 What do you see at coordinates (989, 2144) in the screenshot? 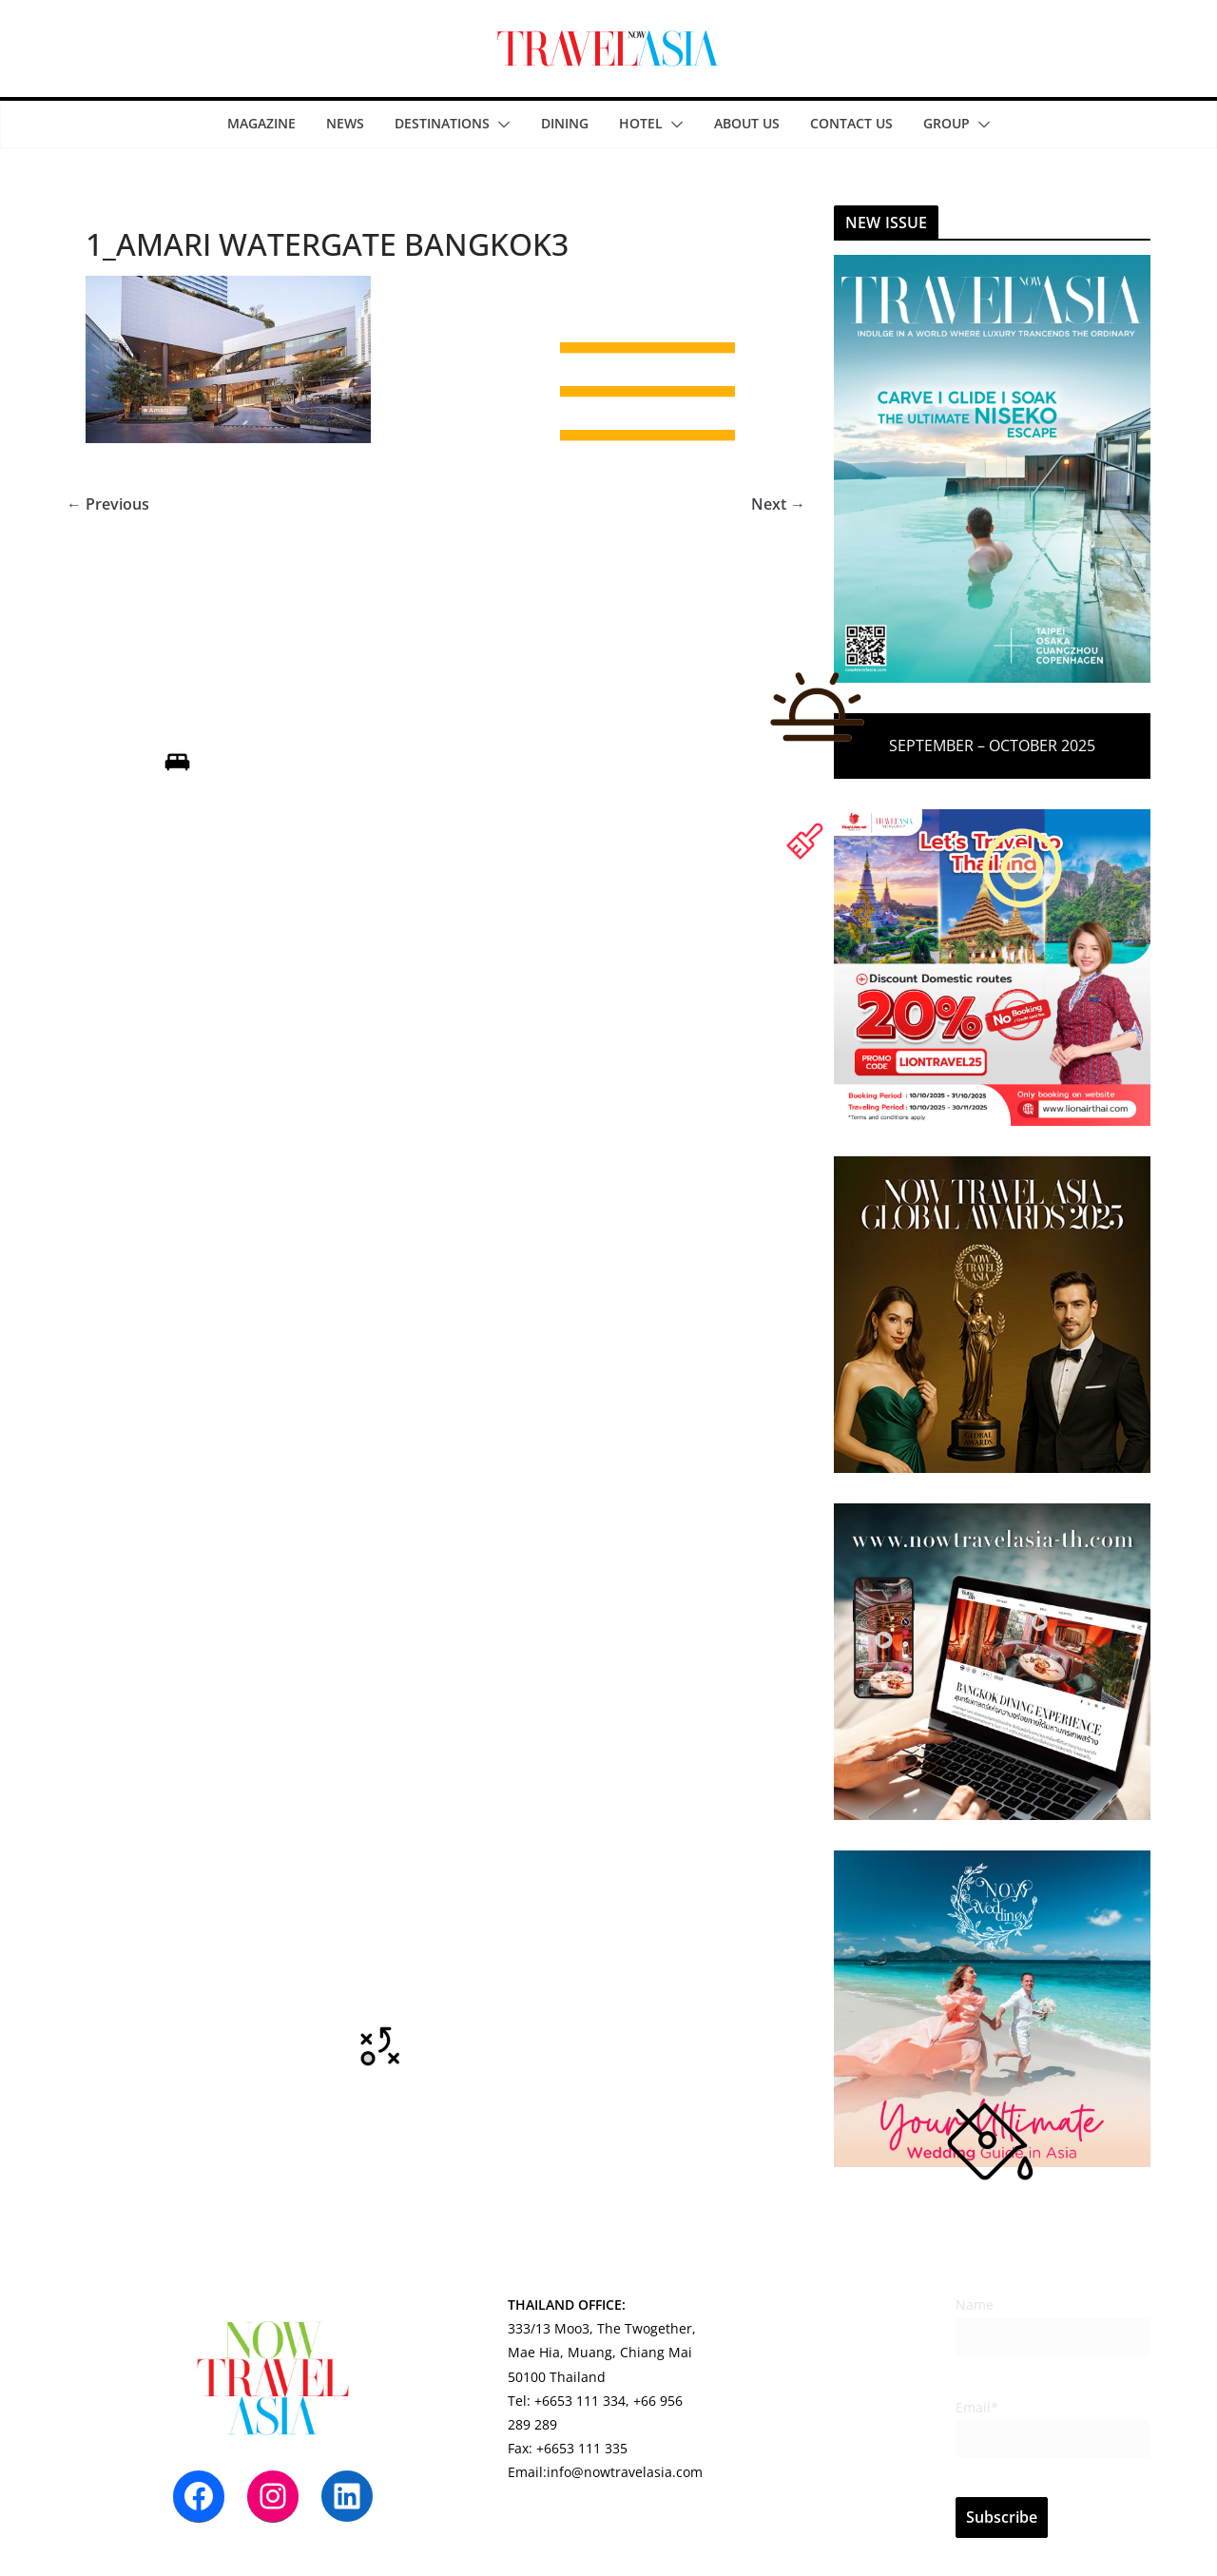
I see `fill an area with color` at bounding box center [989, 2144].